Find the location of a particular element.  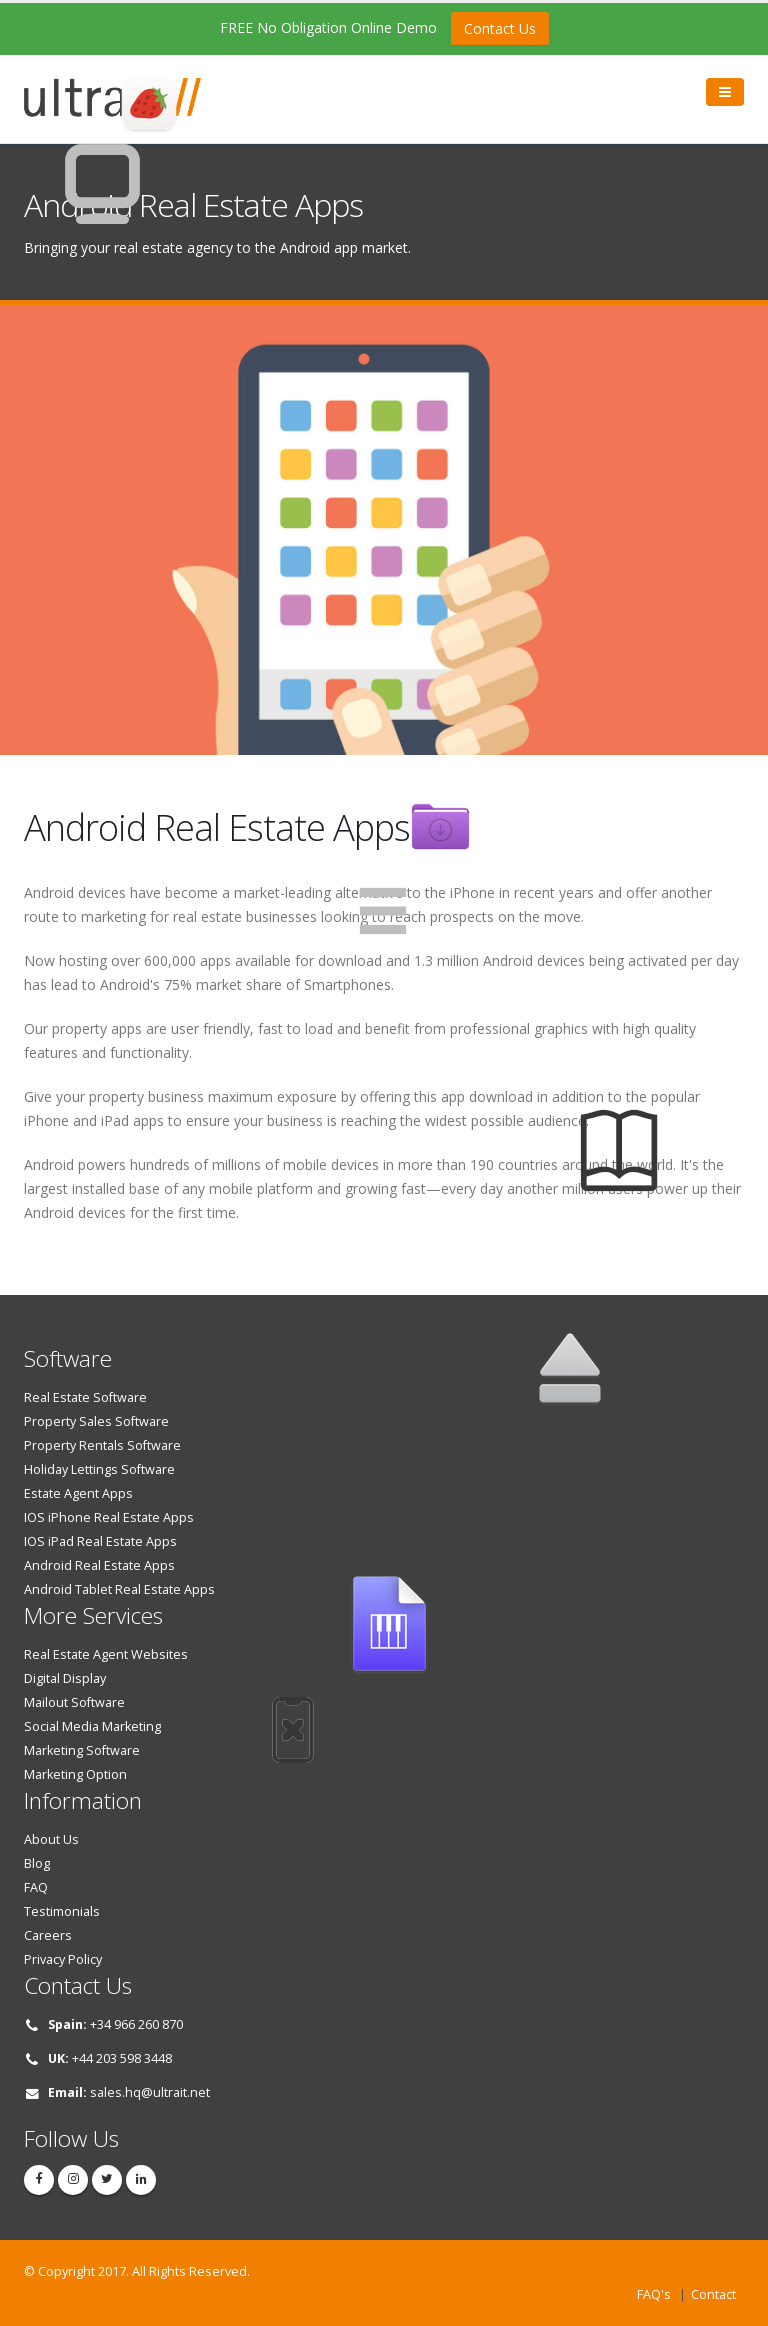

eject a disc or removable media is located at coordinates (570, 1368).